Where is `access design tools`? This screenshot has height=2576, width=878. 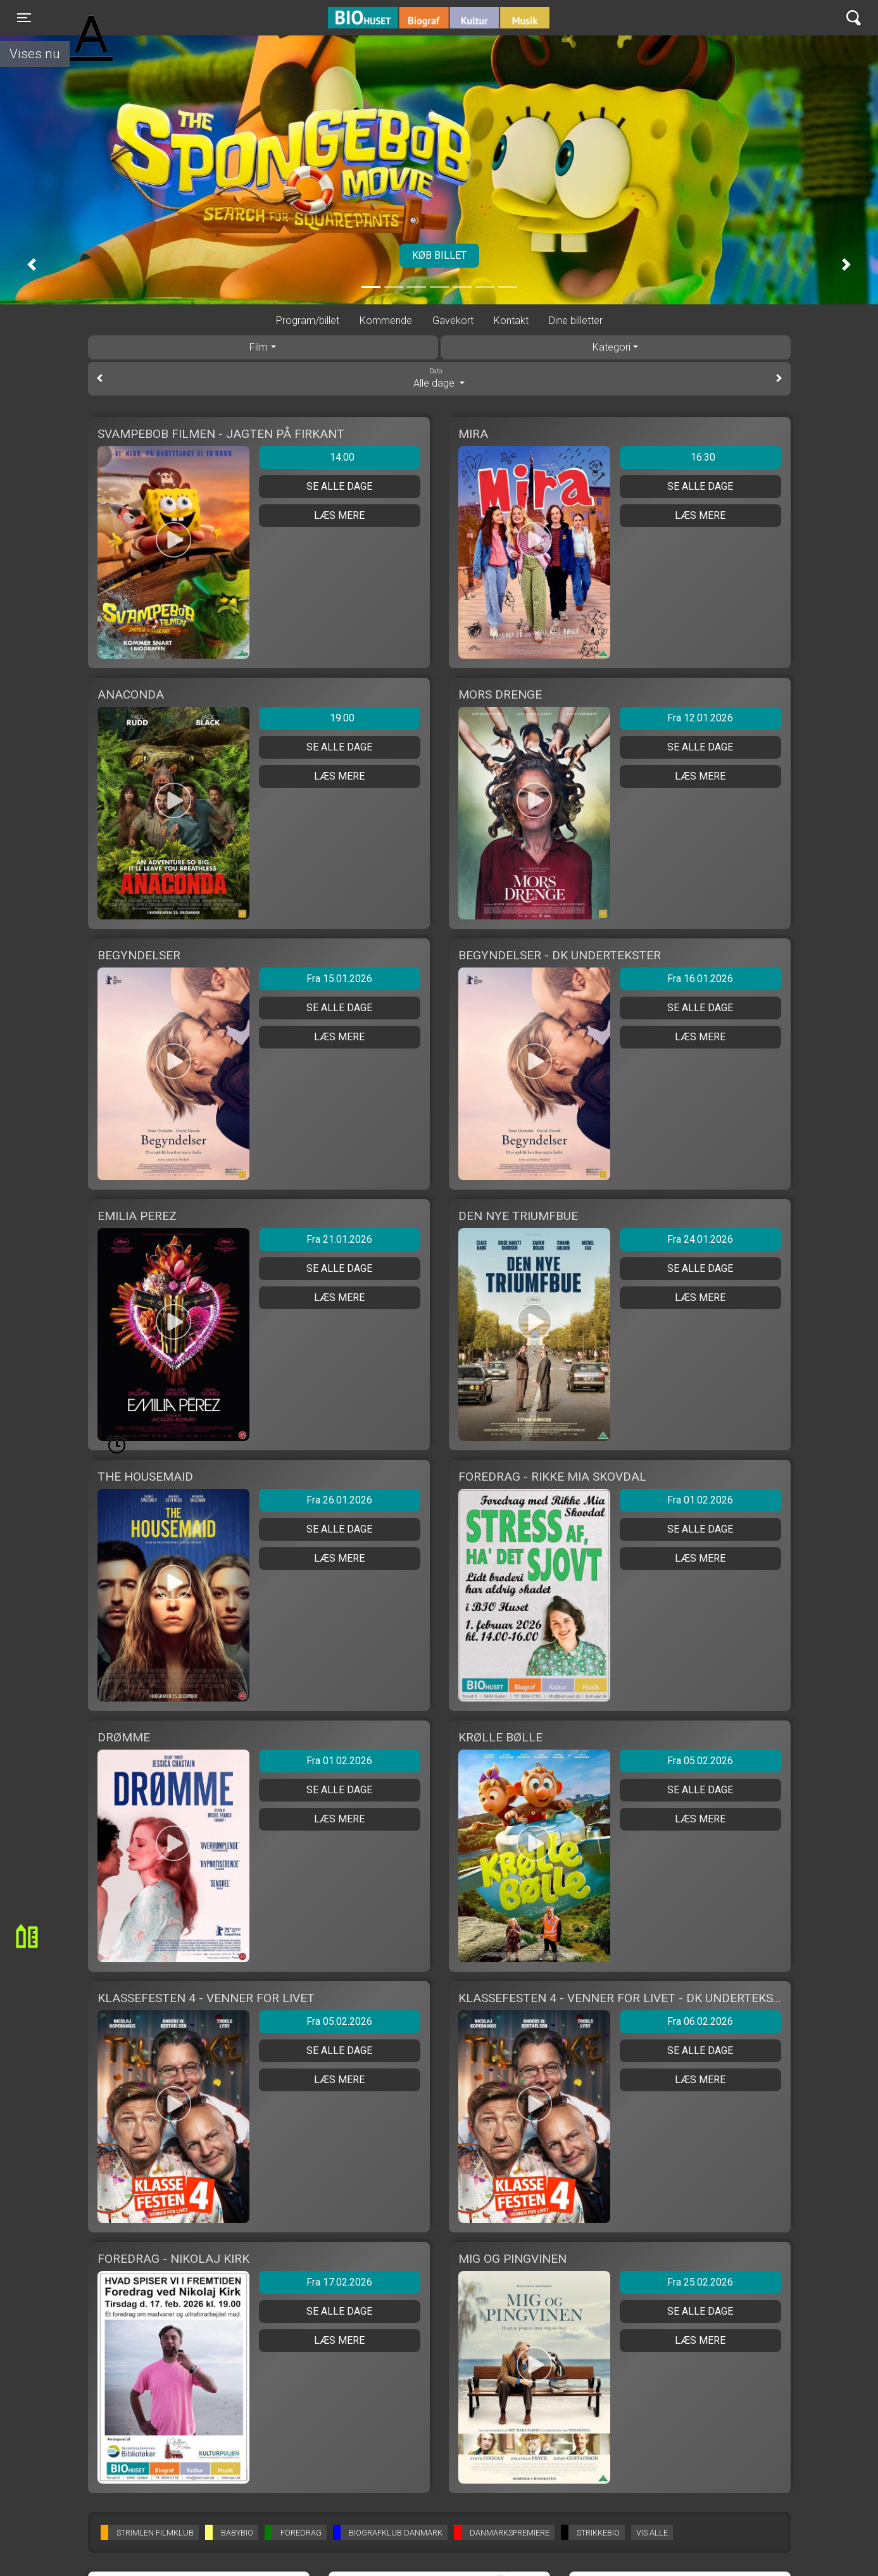 access design tools is located at coordinates (27, 1936).